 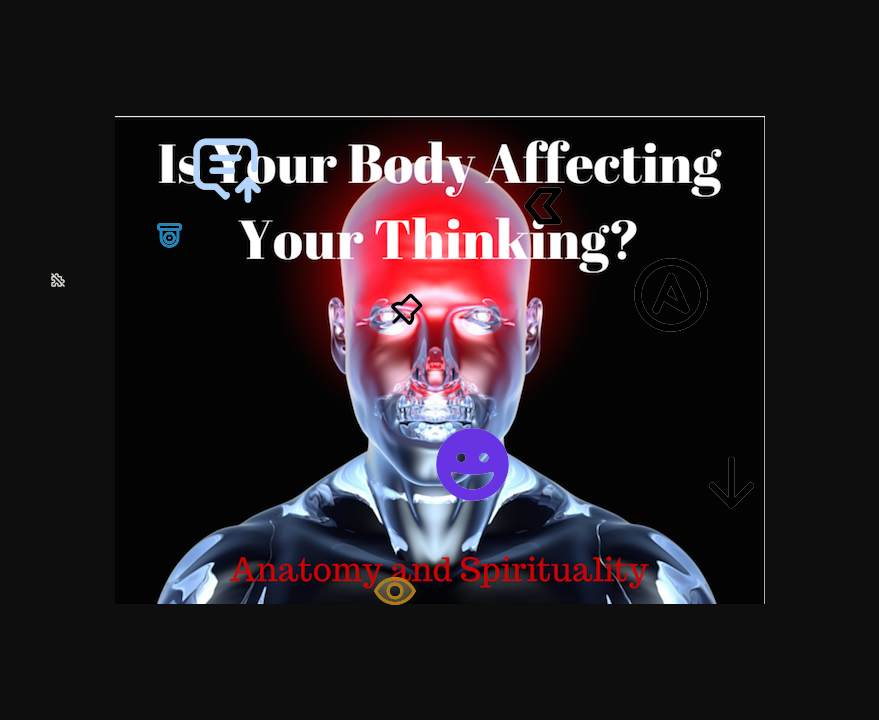 What do you see at coordinates (543, 206) in the screenshot?
I see `navigate to previous item` at bounding box center [543, 206].